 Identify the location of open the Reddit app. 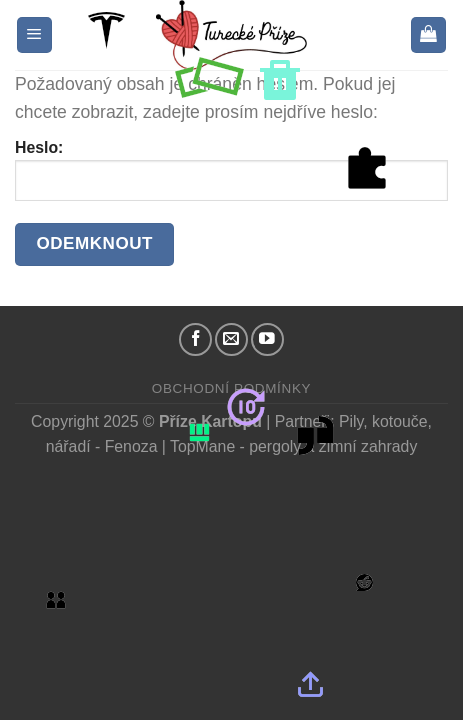
(364, 582).